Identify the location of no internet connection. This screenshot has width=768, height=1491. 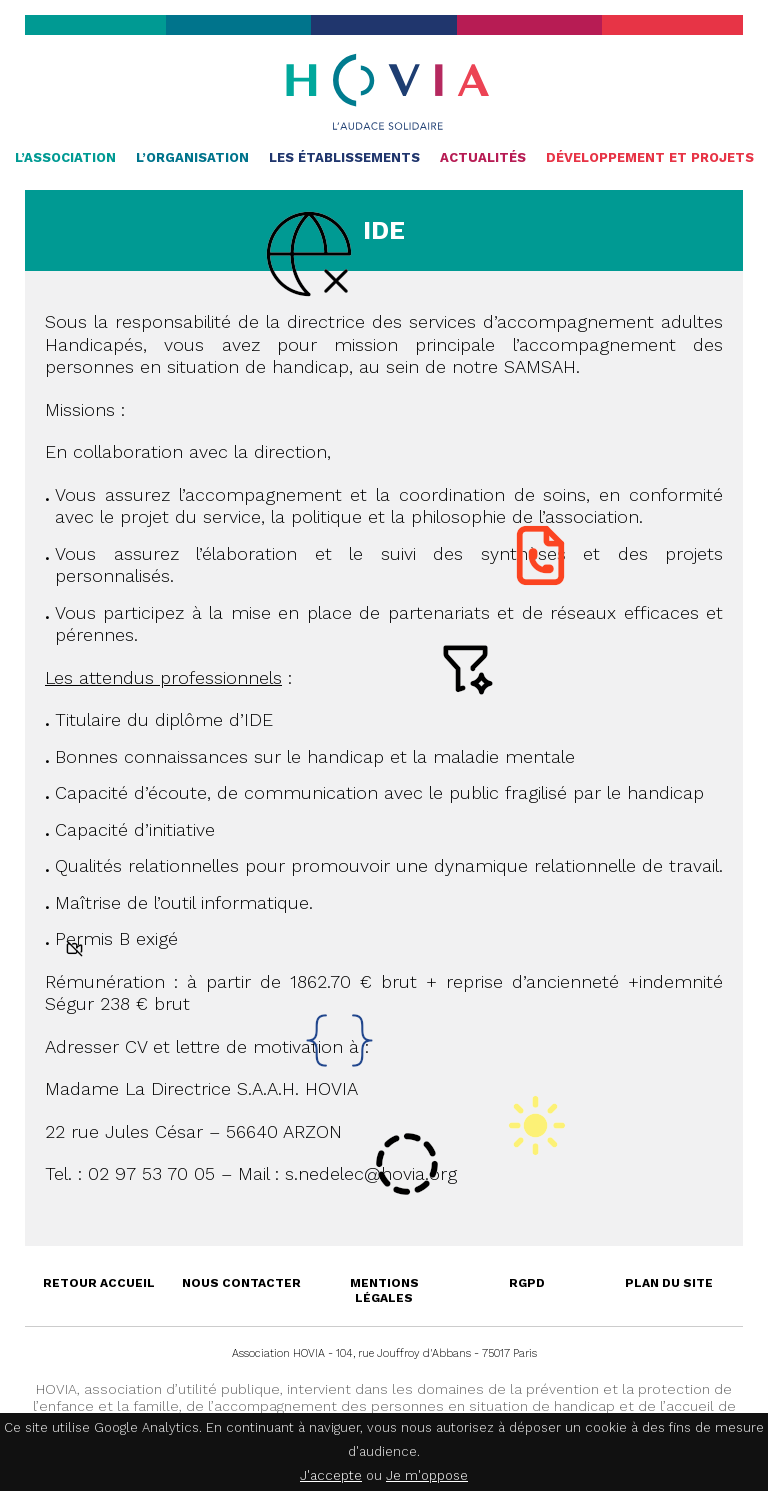
(309, 254).